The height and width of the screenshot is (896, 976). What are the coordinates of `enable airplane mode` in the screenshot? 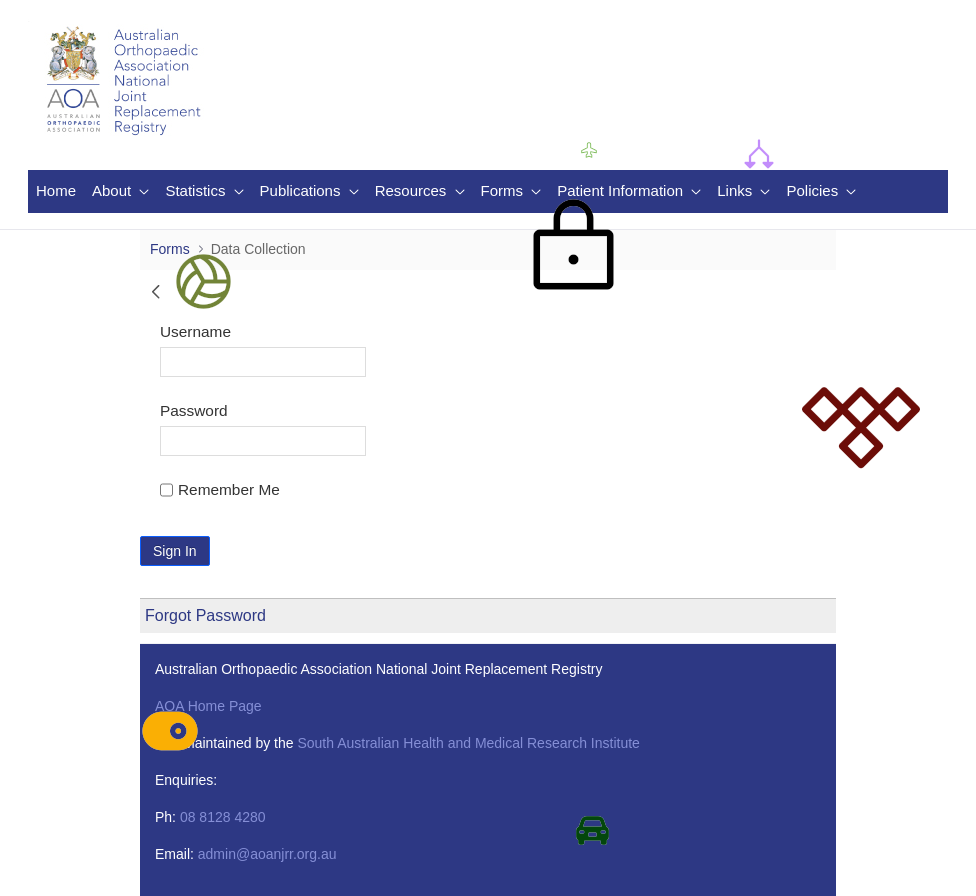 It's located at (589, 150).